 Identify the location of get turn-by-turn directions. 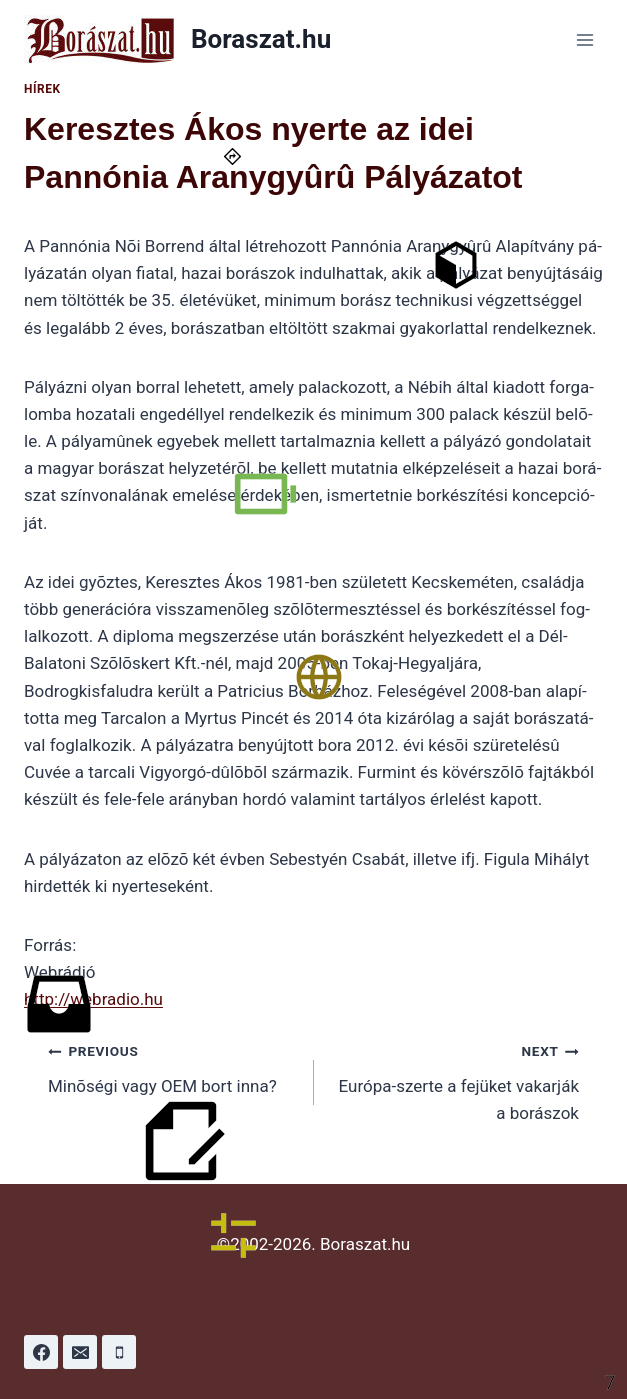
(232, 156).